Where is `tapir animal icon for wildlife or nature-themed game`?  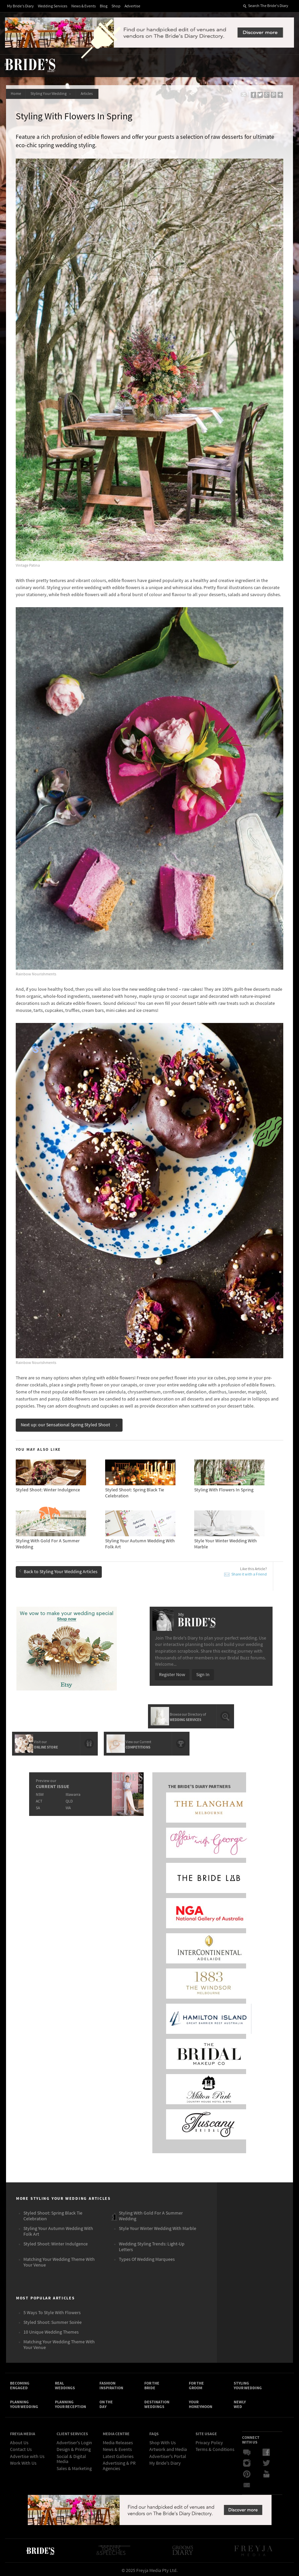 tapir animal icon for wildlife or nature-themed game is located at coordinates (50, 1513).